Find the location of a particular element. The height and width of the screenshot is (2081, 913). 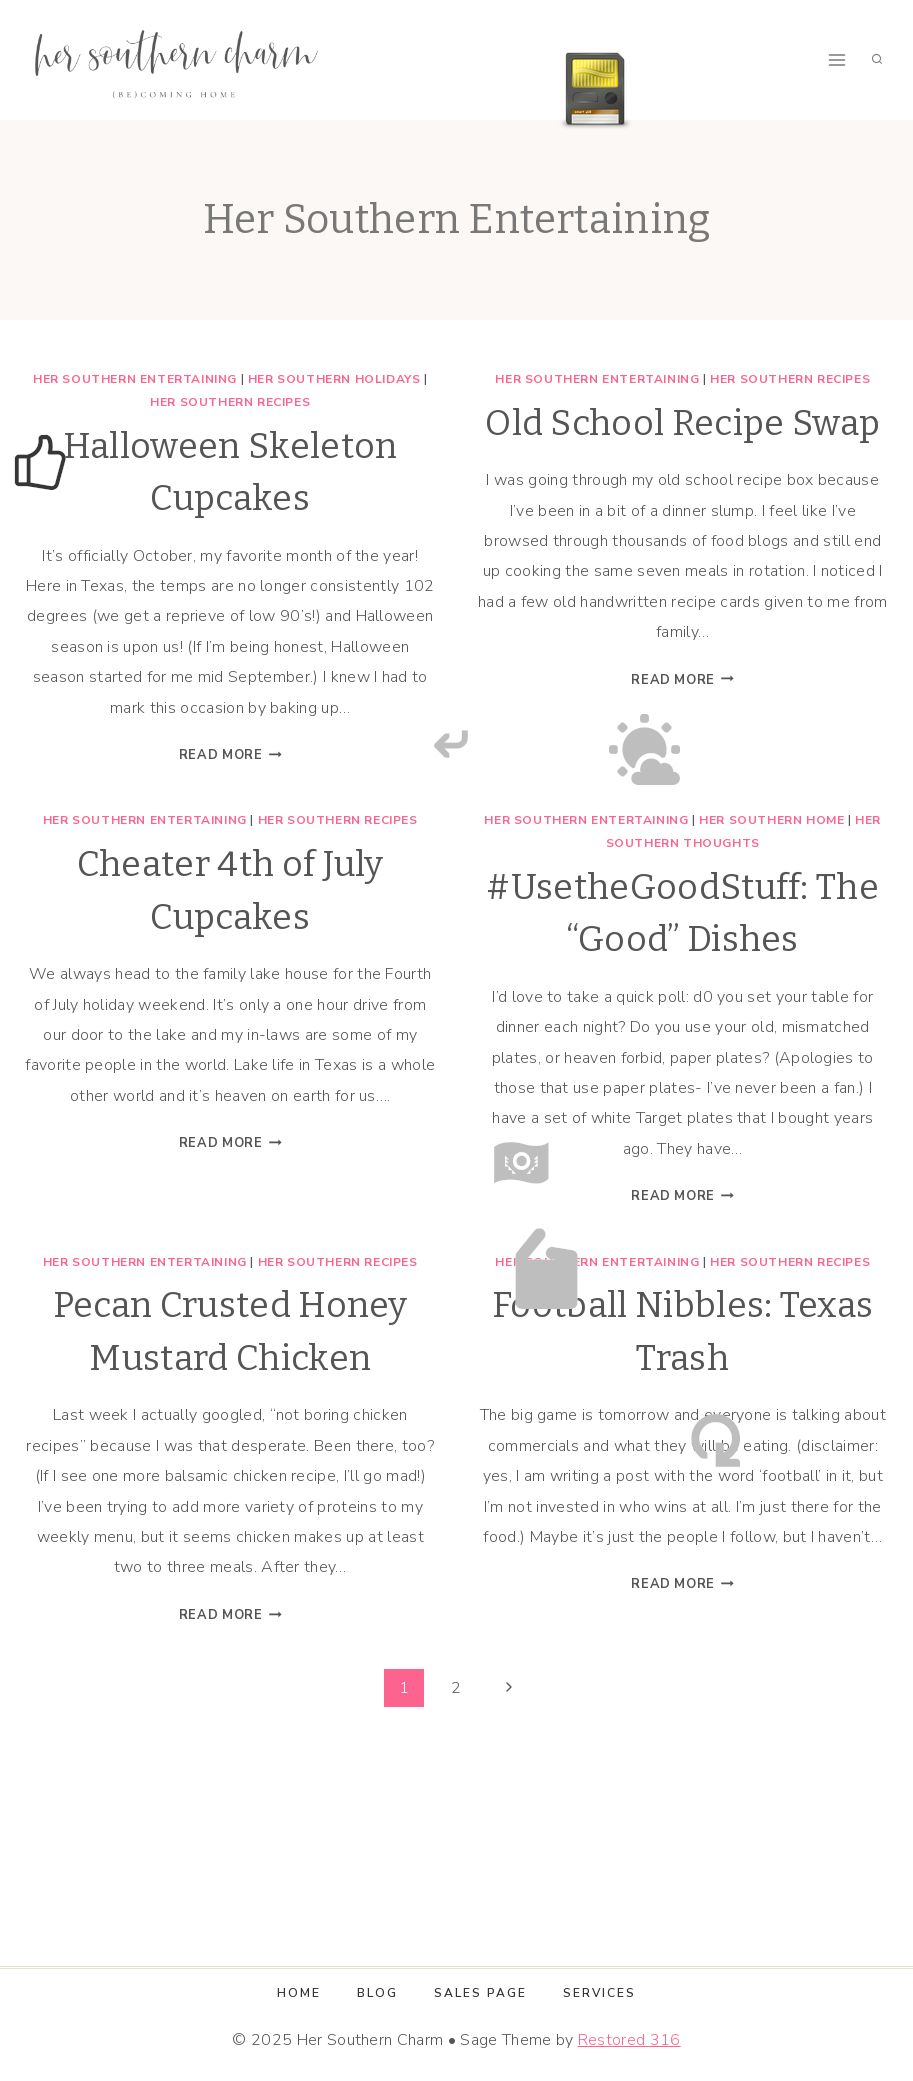

screen rotation is enabled is located at coordinates (715, 1442).